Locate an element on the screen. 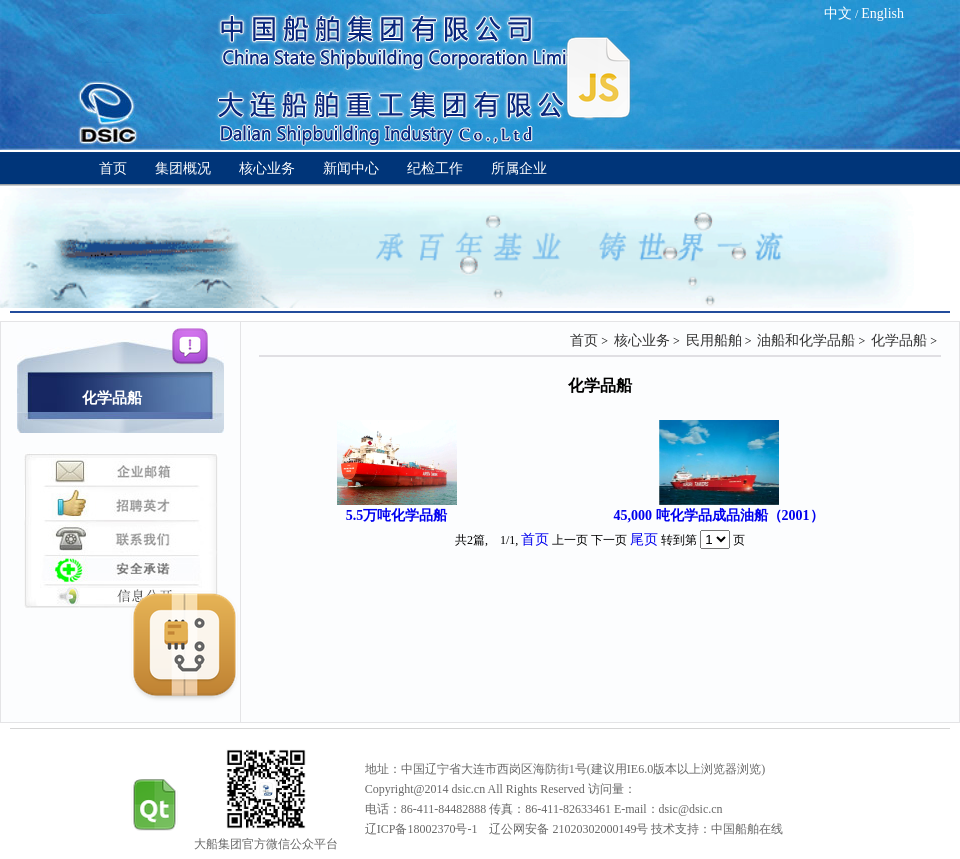  submit feedback about file syncing issues is located at coordinates (190, 346).